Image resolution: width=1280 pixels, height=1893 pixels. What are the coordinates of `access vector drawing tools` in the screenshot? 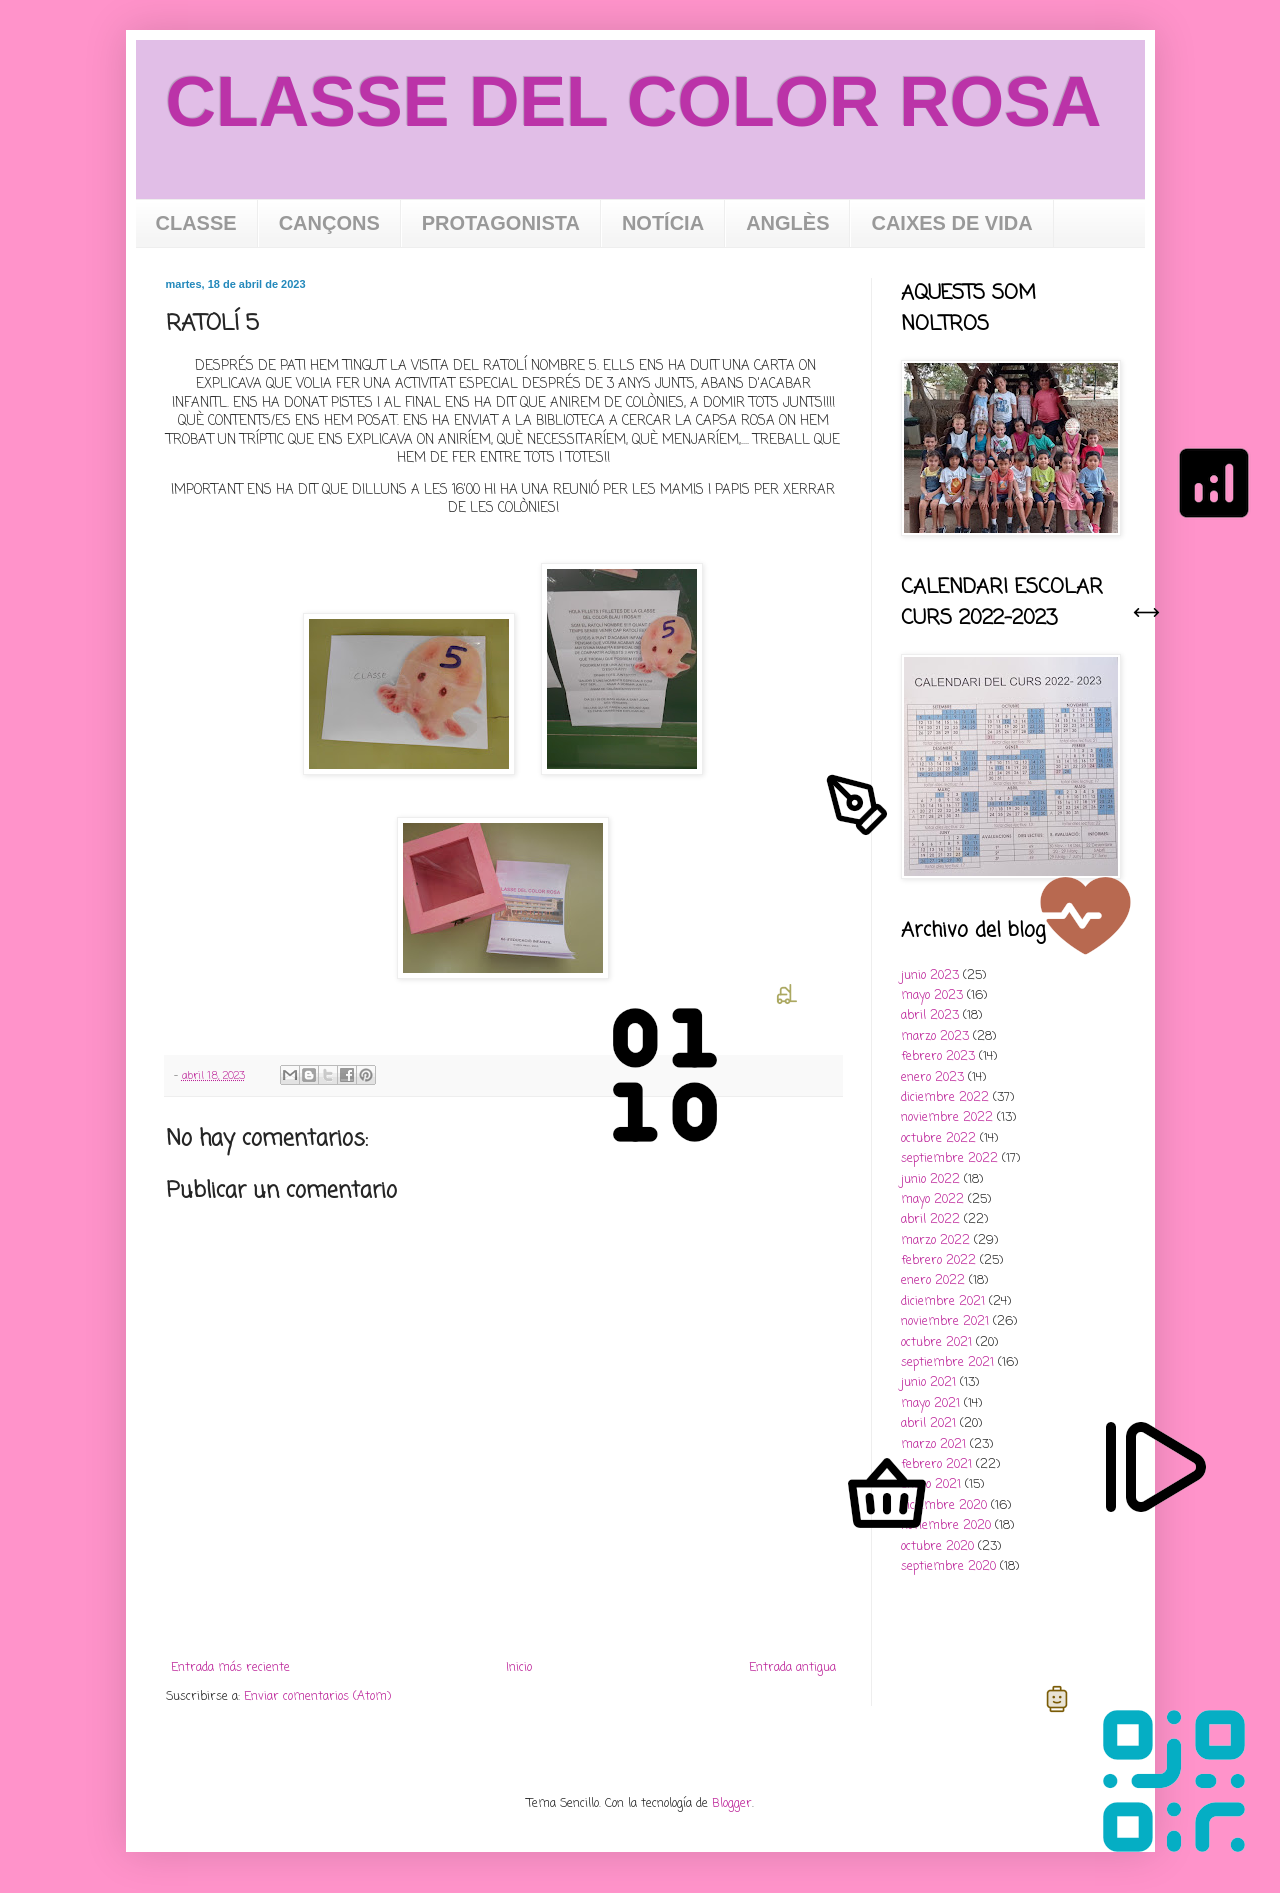 It's located at (857, 805).